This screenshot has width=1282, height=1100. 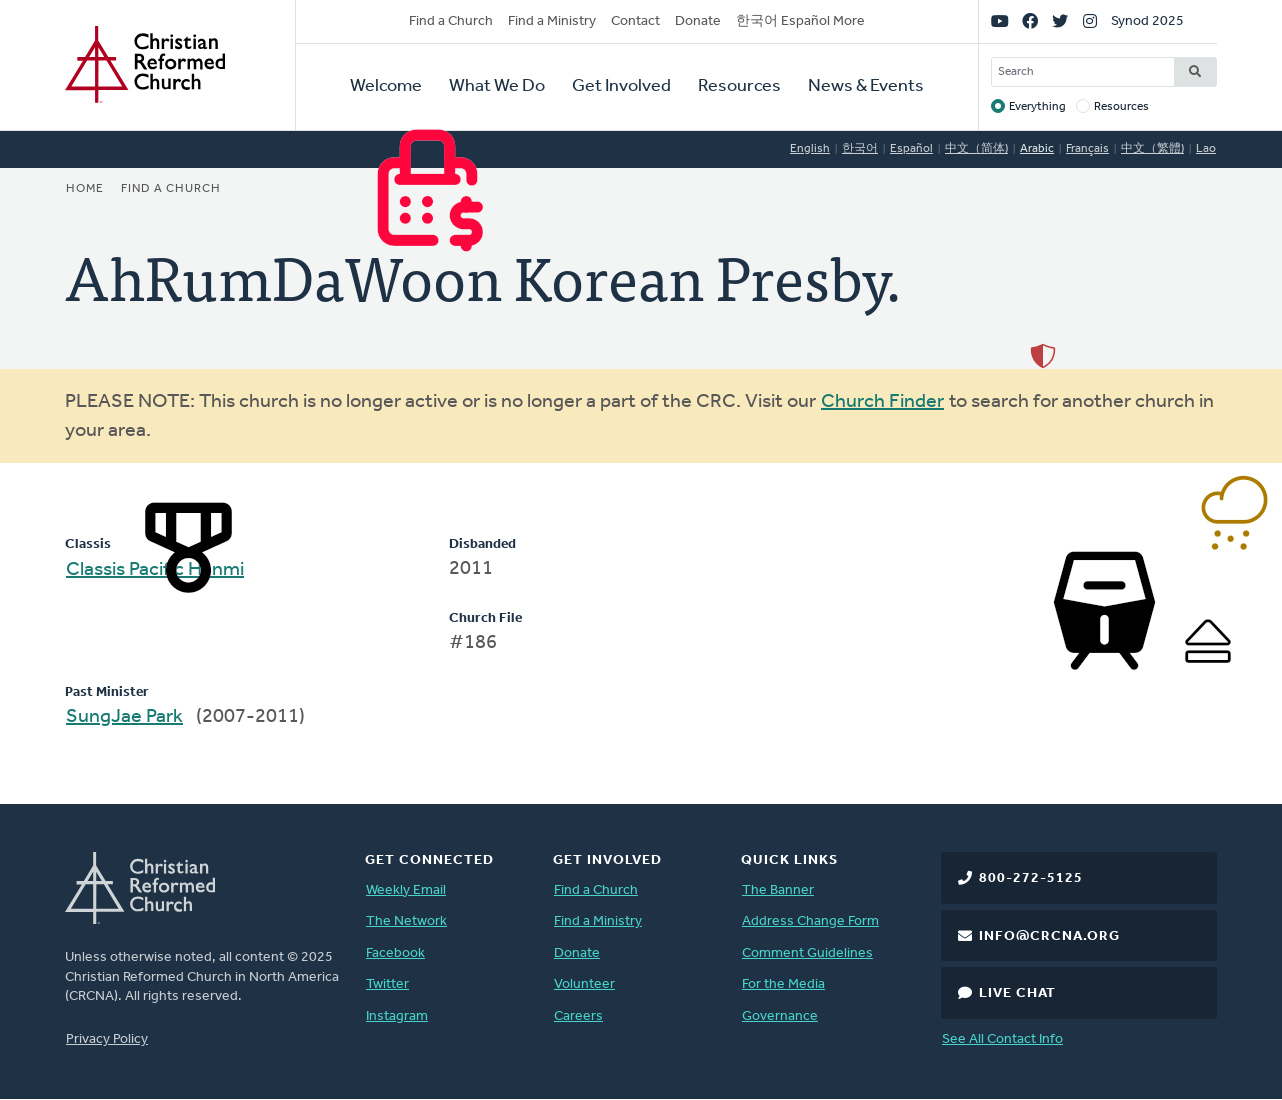 I want to click on access regional train schedules, so click(x=1104, y=606).